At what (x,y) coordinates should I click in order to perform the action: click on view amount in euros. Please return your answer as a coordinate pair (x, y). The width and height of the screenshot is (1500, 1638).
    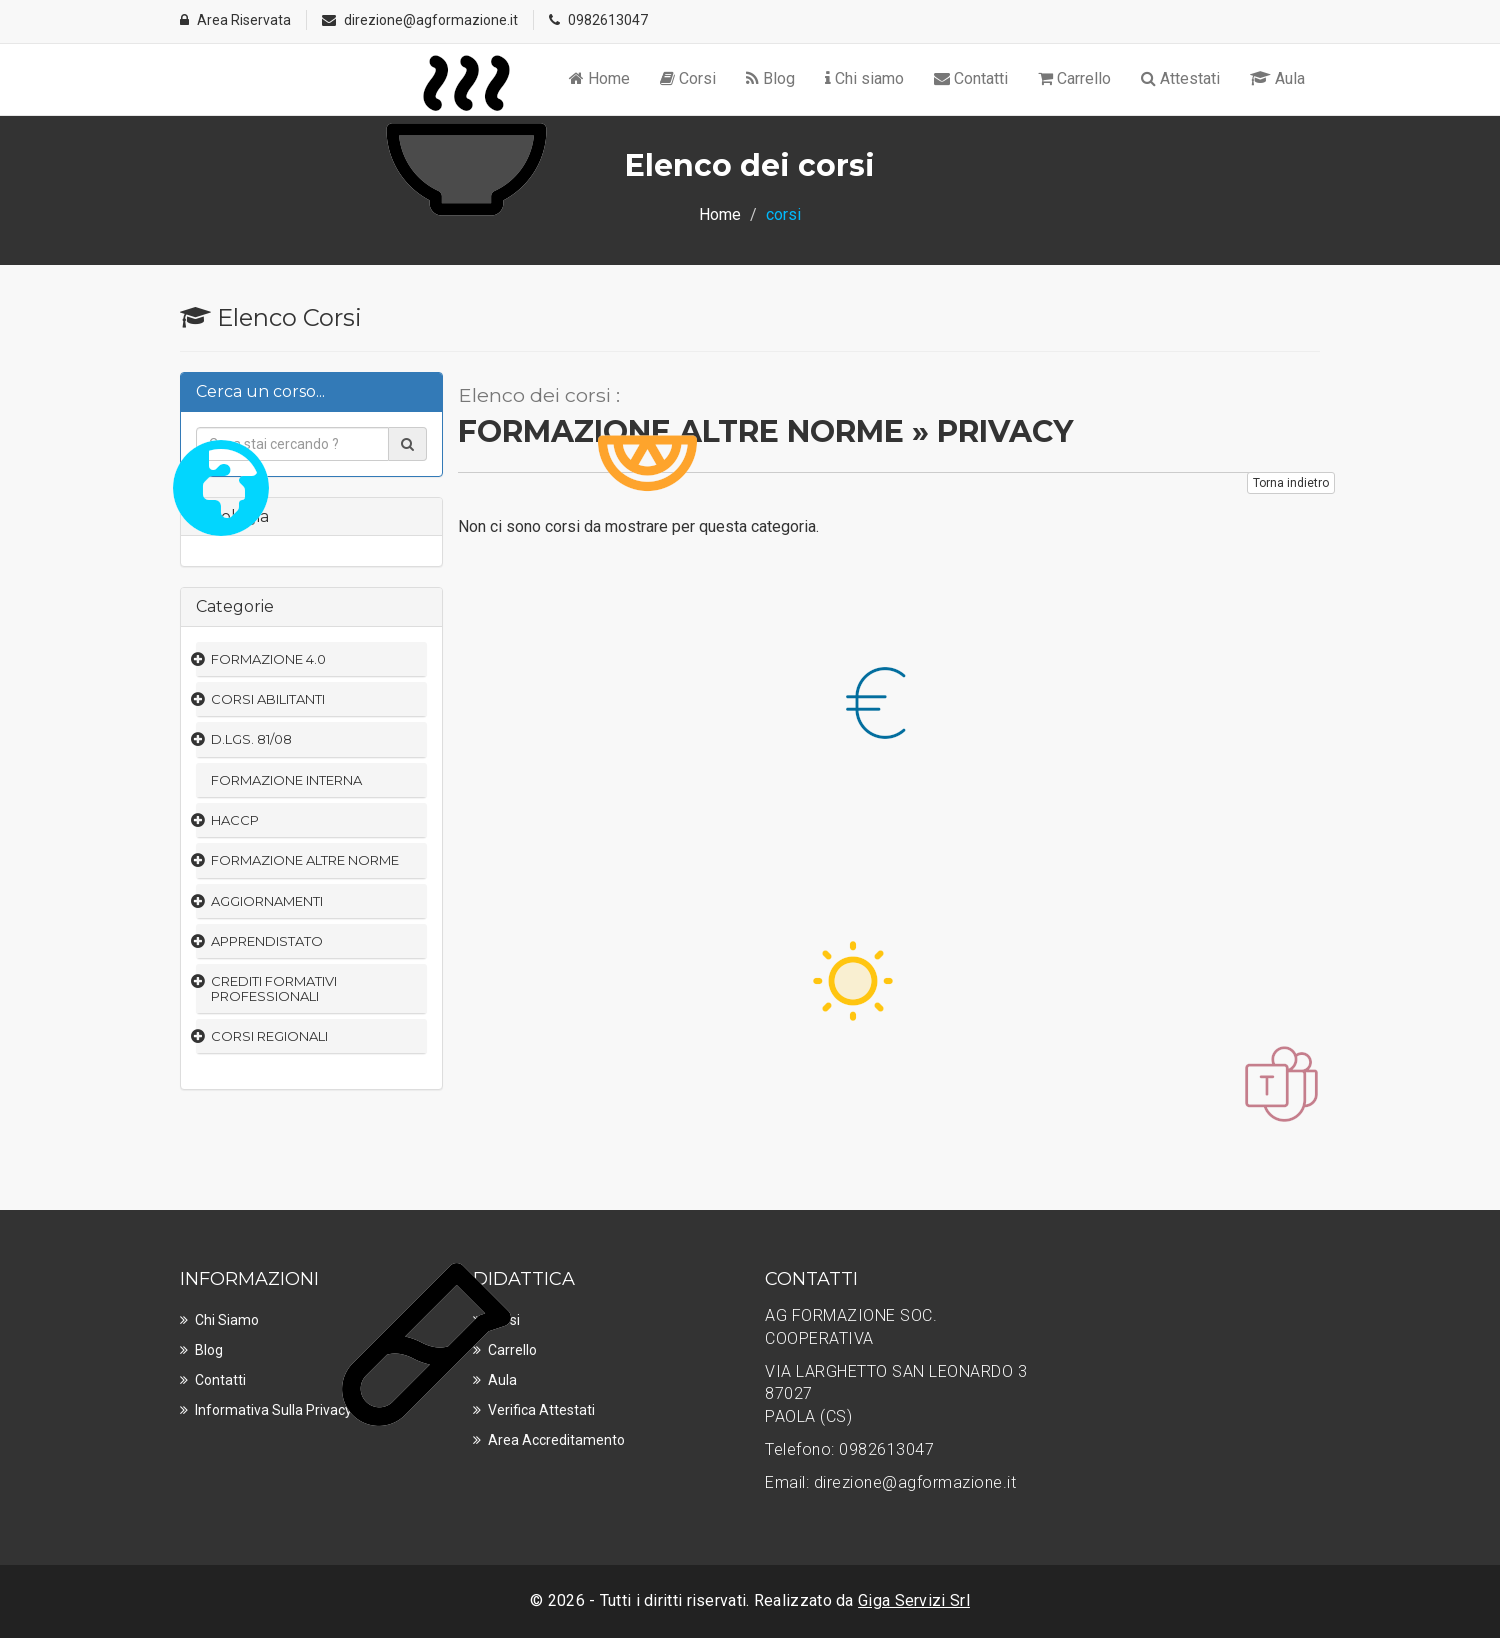
    Looking at the image, I should click on (882, 703).